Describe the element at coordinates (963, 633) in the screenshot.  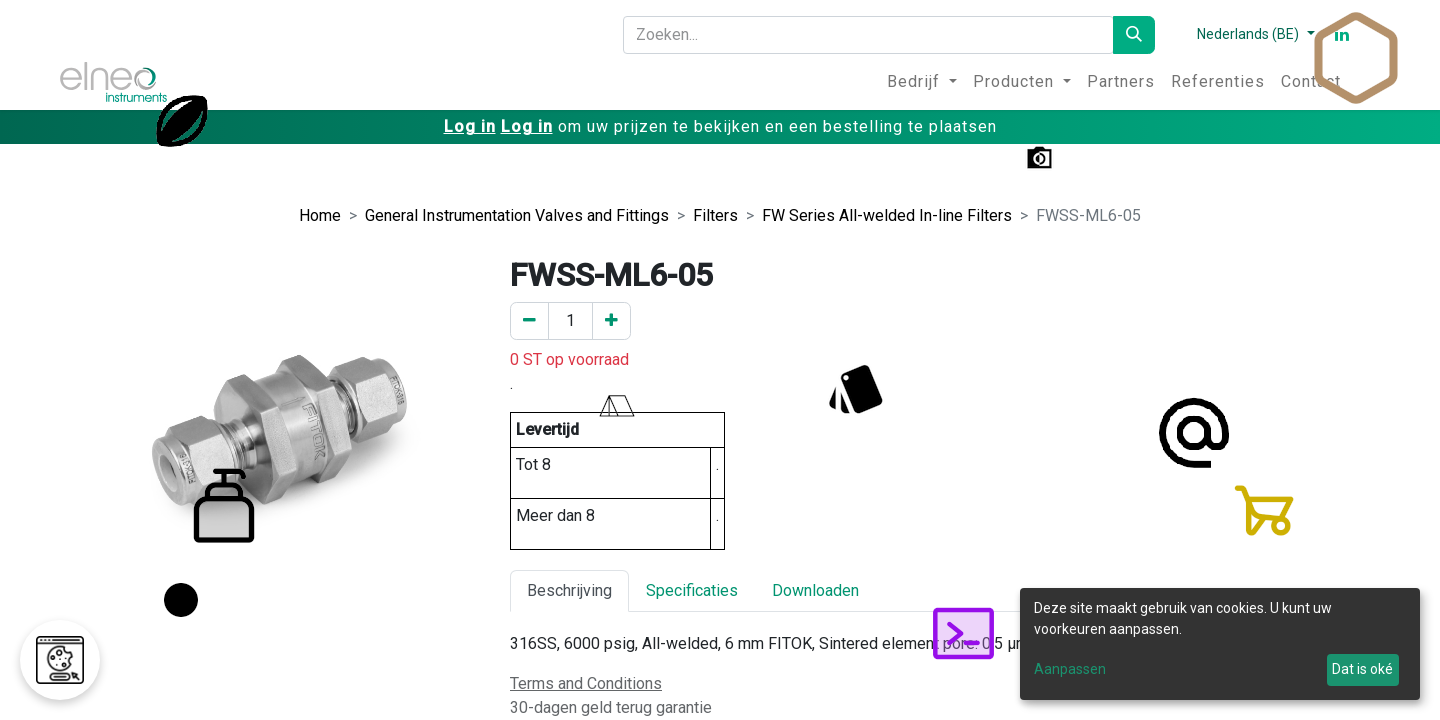
I see `open terminal or command line interface` at that location.